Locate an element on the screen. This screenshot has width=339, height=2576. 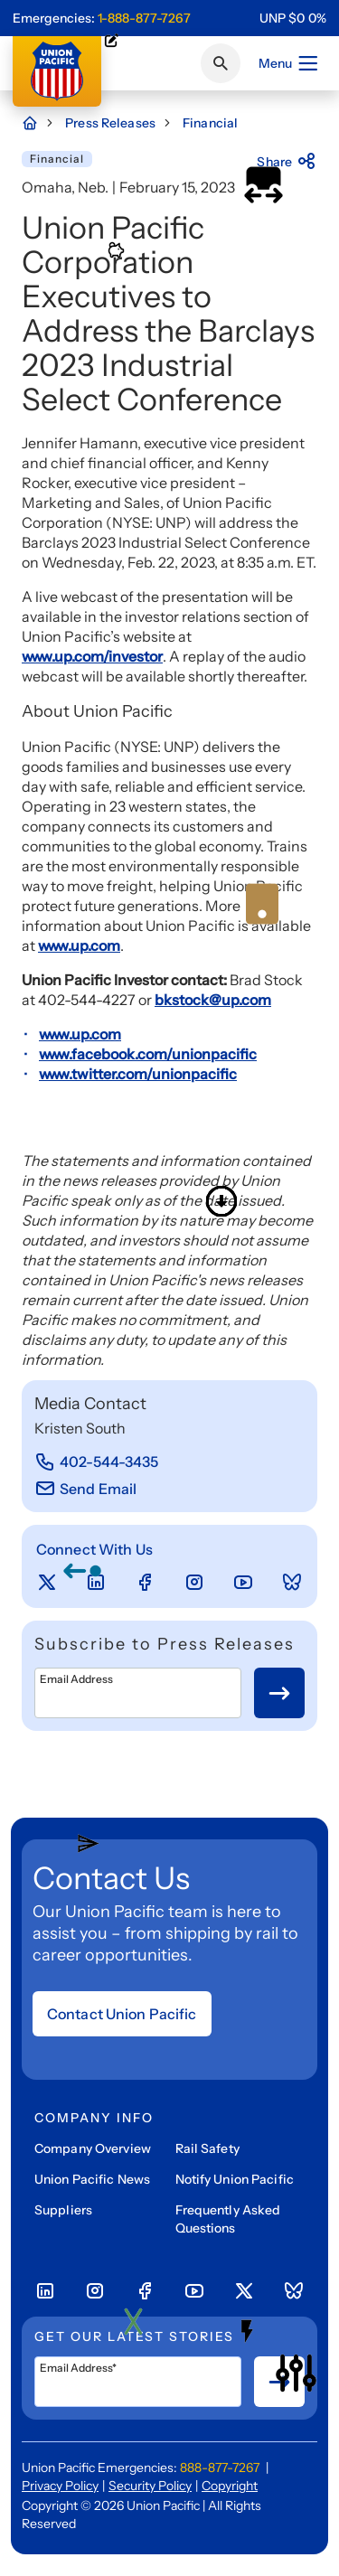
access tablet device settings is located at coordinates (262, 904).